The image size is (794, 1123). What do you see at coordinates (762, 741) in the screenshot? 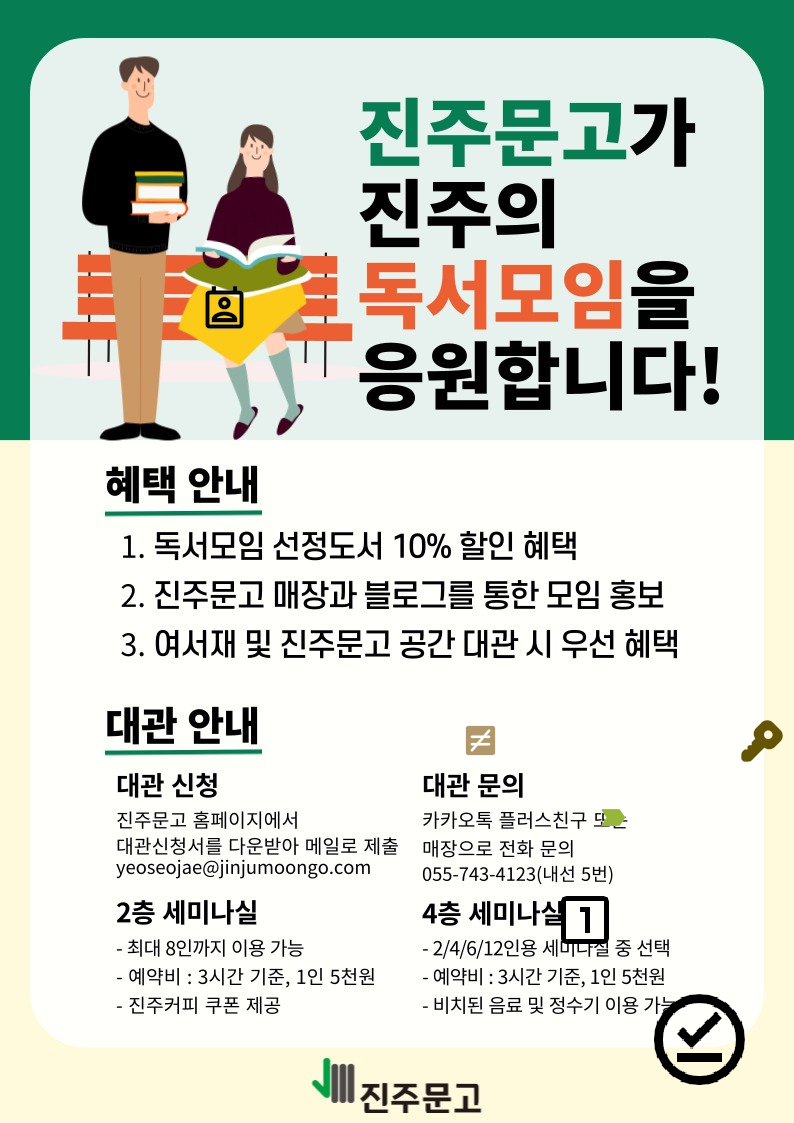
I see `access security or login settings` at bounding box center [762, 741].